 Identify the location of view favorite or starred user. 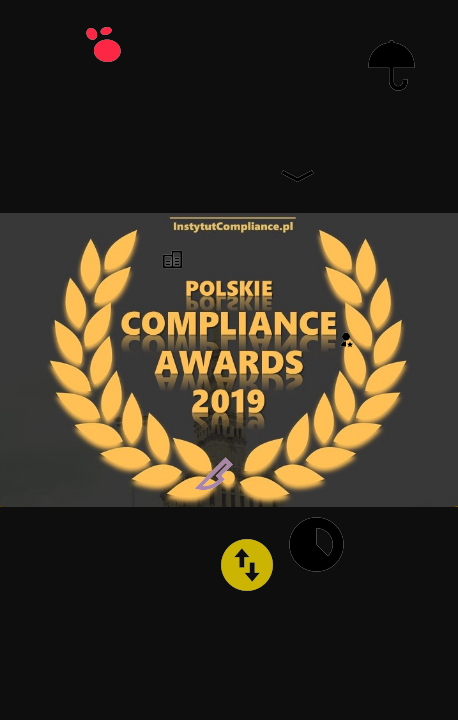
(346, 340).